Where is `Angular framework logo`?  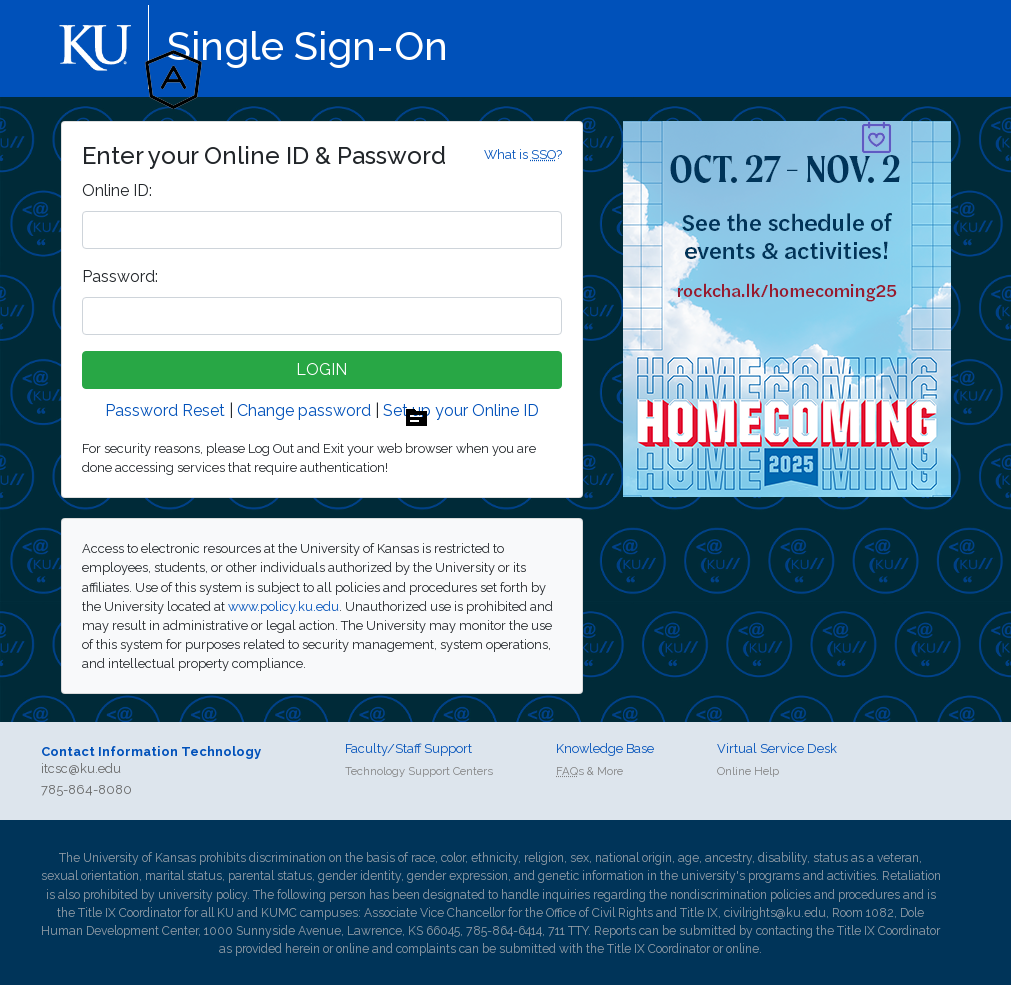 Angular framework logo is located at coordinates (173, 78).